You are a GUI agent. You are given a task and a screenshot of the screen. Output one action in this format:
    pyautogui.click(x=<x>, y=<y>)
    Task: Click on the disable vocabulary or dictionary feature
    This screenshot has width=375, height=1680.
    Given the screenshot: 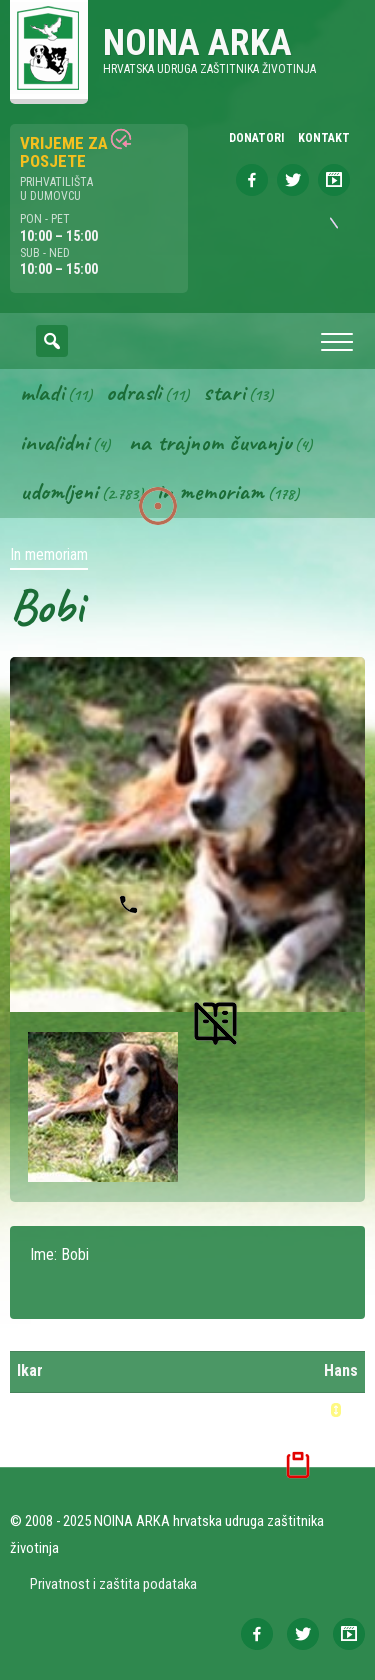 What is the action you would take?
    pyautogui.click(x=215, y=1023)
    